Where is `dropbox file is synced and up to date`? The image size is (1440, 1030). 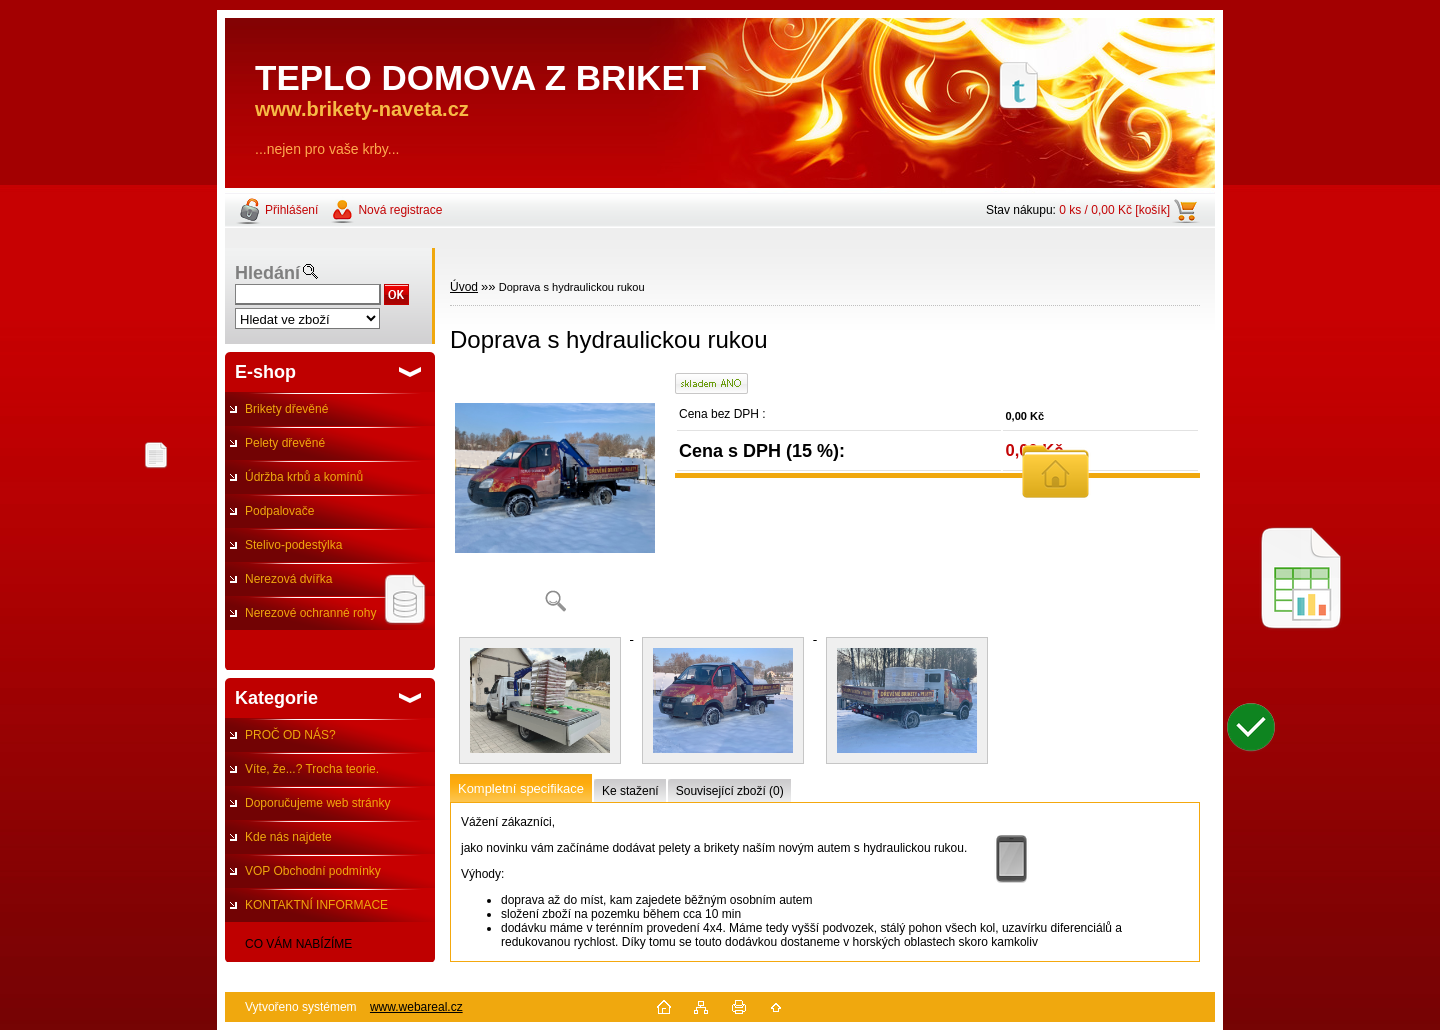
dropbox file is synced and up to date is located at coordinates (1251, 727).